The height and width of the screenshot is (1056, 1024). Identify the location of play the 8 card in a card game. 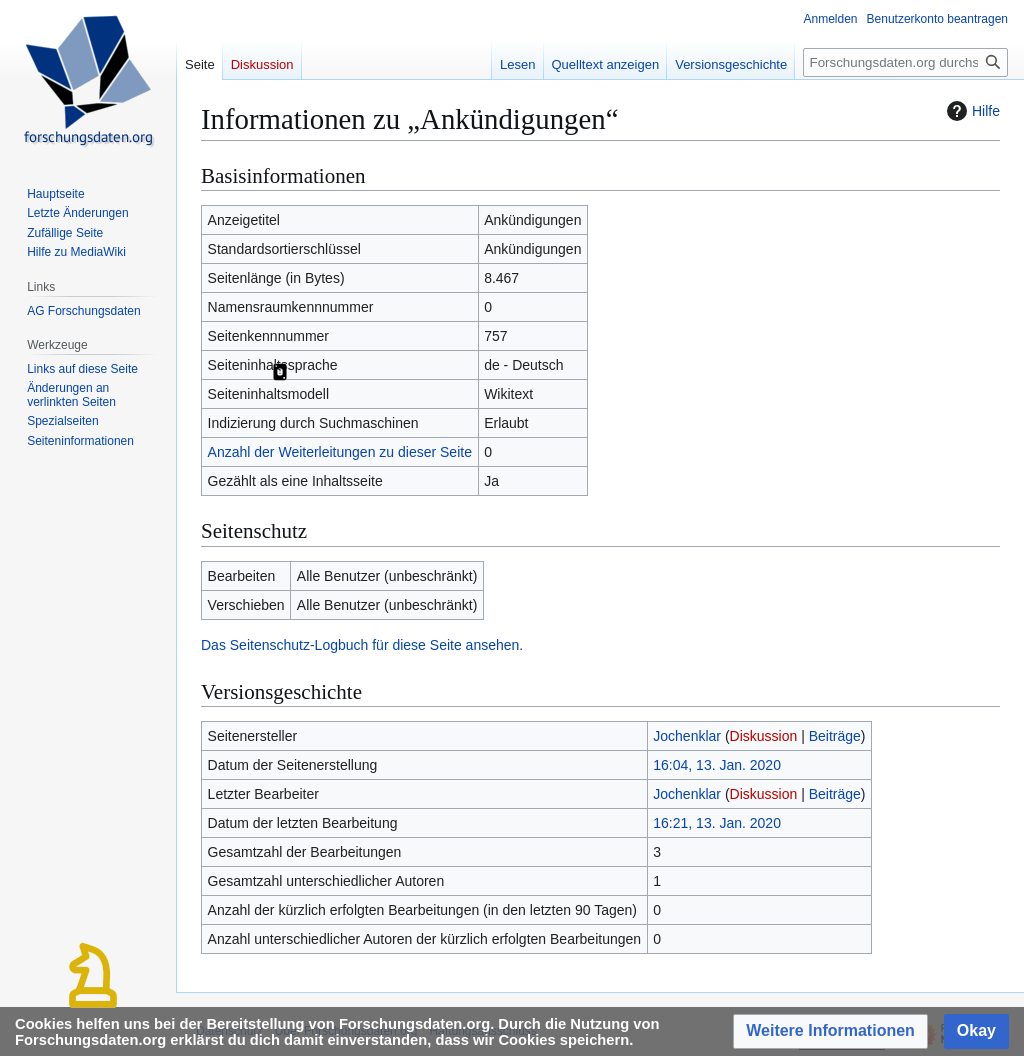
(280, 372).